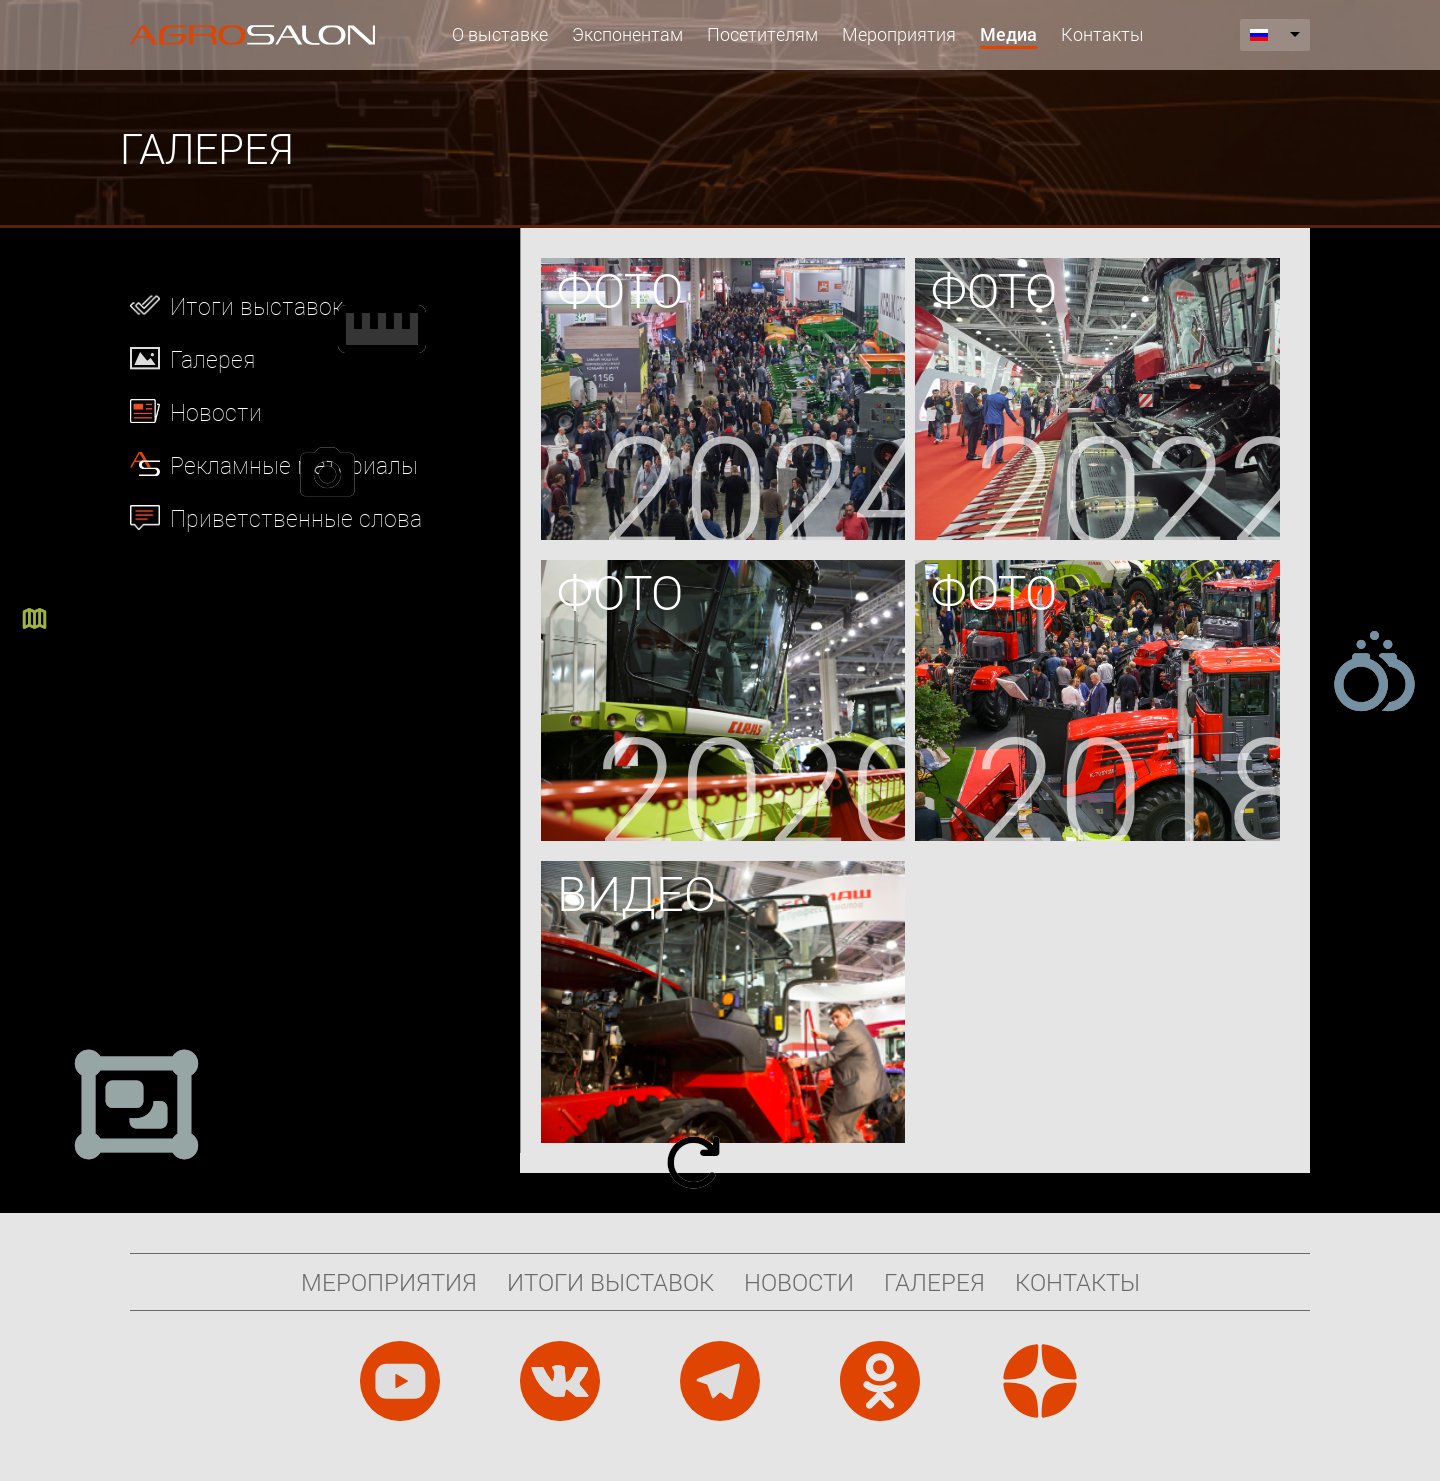 The height and width of the screenshot is (1481, 1440). What do you see at coordinates (382, 329) in the screenshot?
I see `access ruler or measurement tool` at bounding box center [382, 329].